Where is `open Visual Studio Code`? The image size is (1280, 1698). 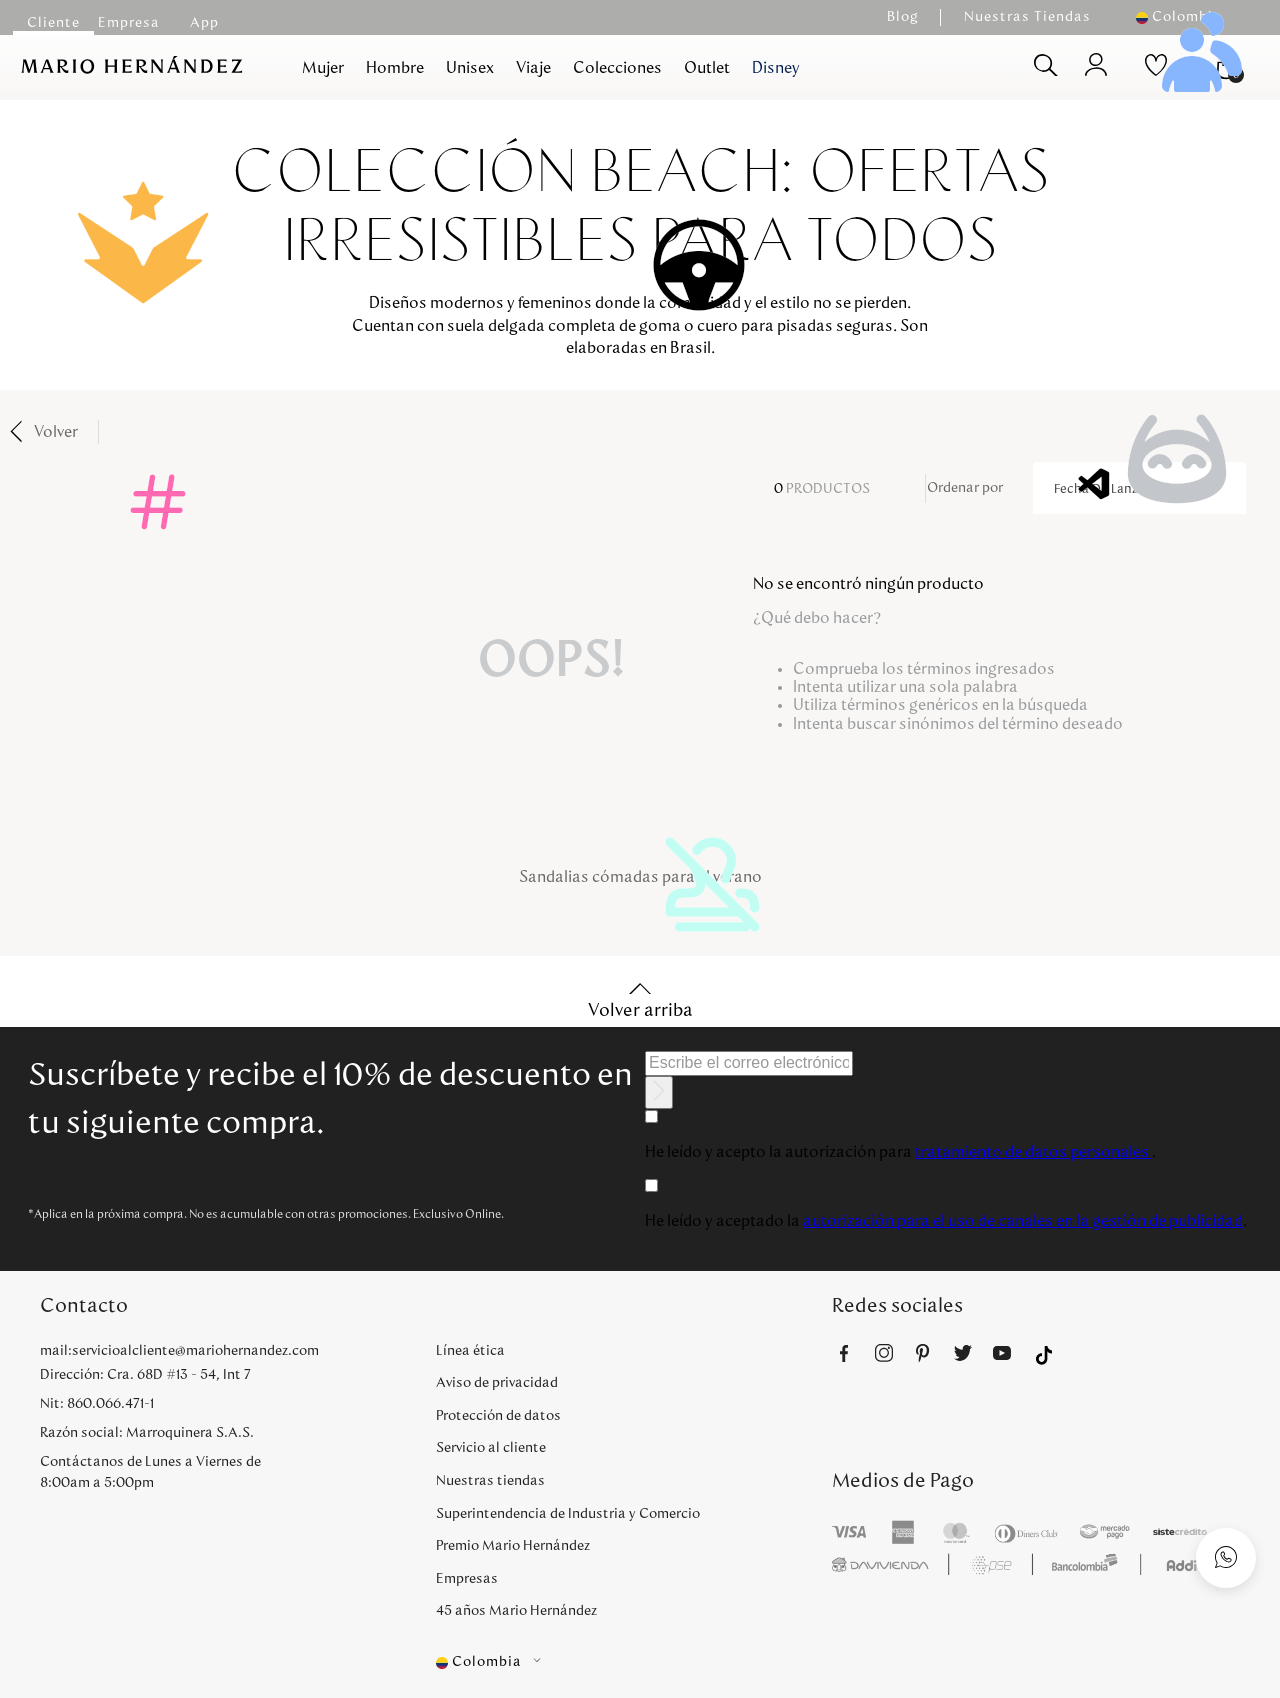 open Visual Studio Code is located at coordinates (1095, 485).